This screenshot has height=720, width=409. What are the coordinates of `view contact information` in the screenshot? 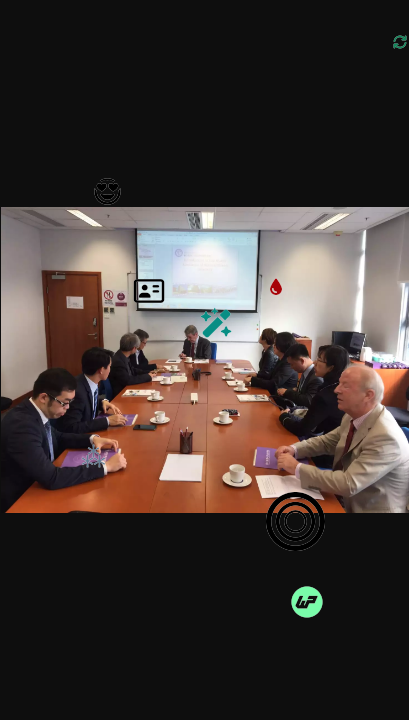 It's located at (149, 291).